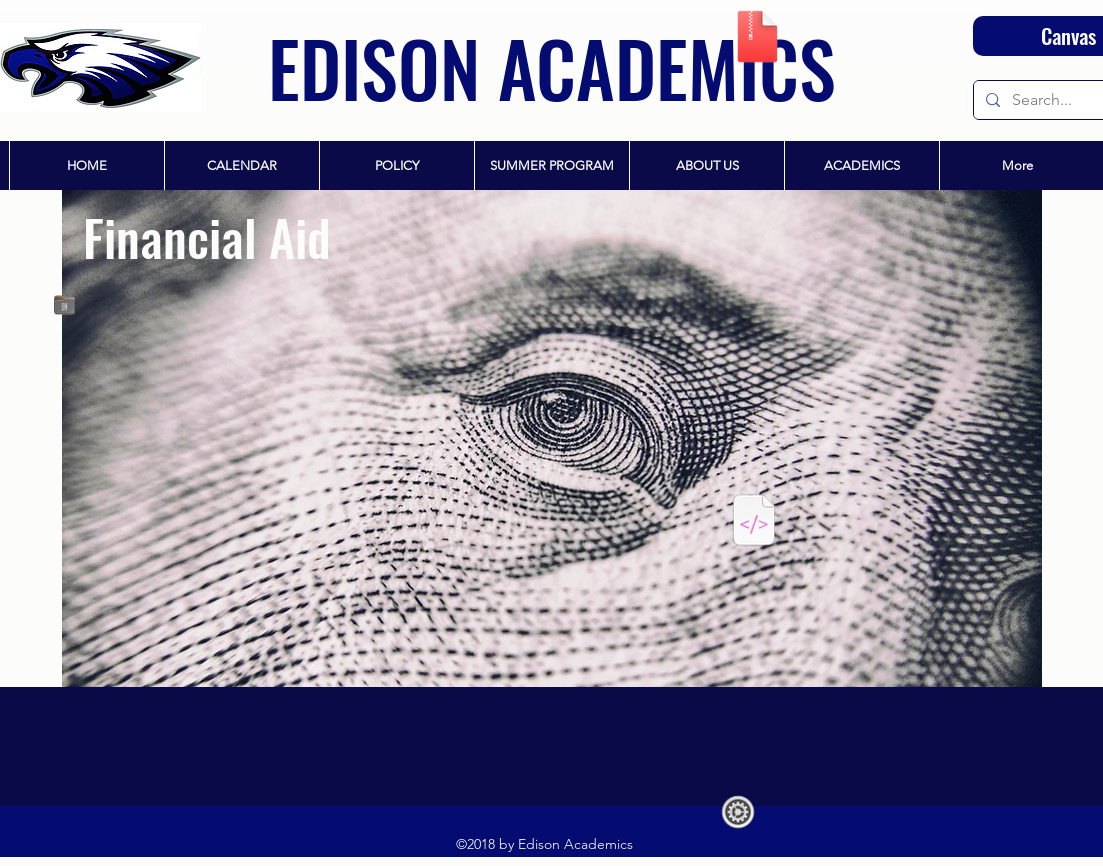 This screenshot has height=866, width=1103. What do you see at coordinates (754, 520) in the screenshot?
I see `an XML or markup file` at bounding box center [754, 520].